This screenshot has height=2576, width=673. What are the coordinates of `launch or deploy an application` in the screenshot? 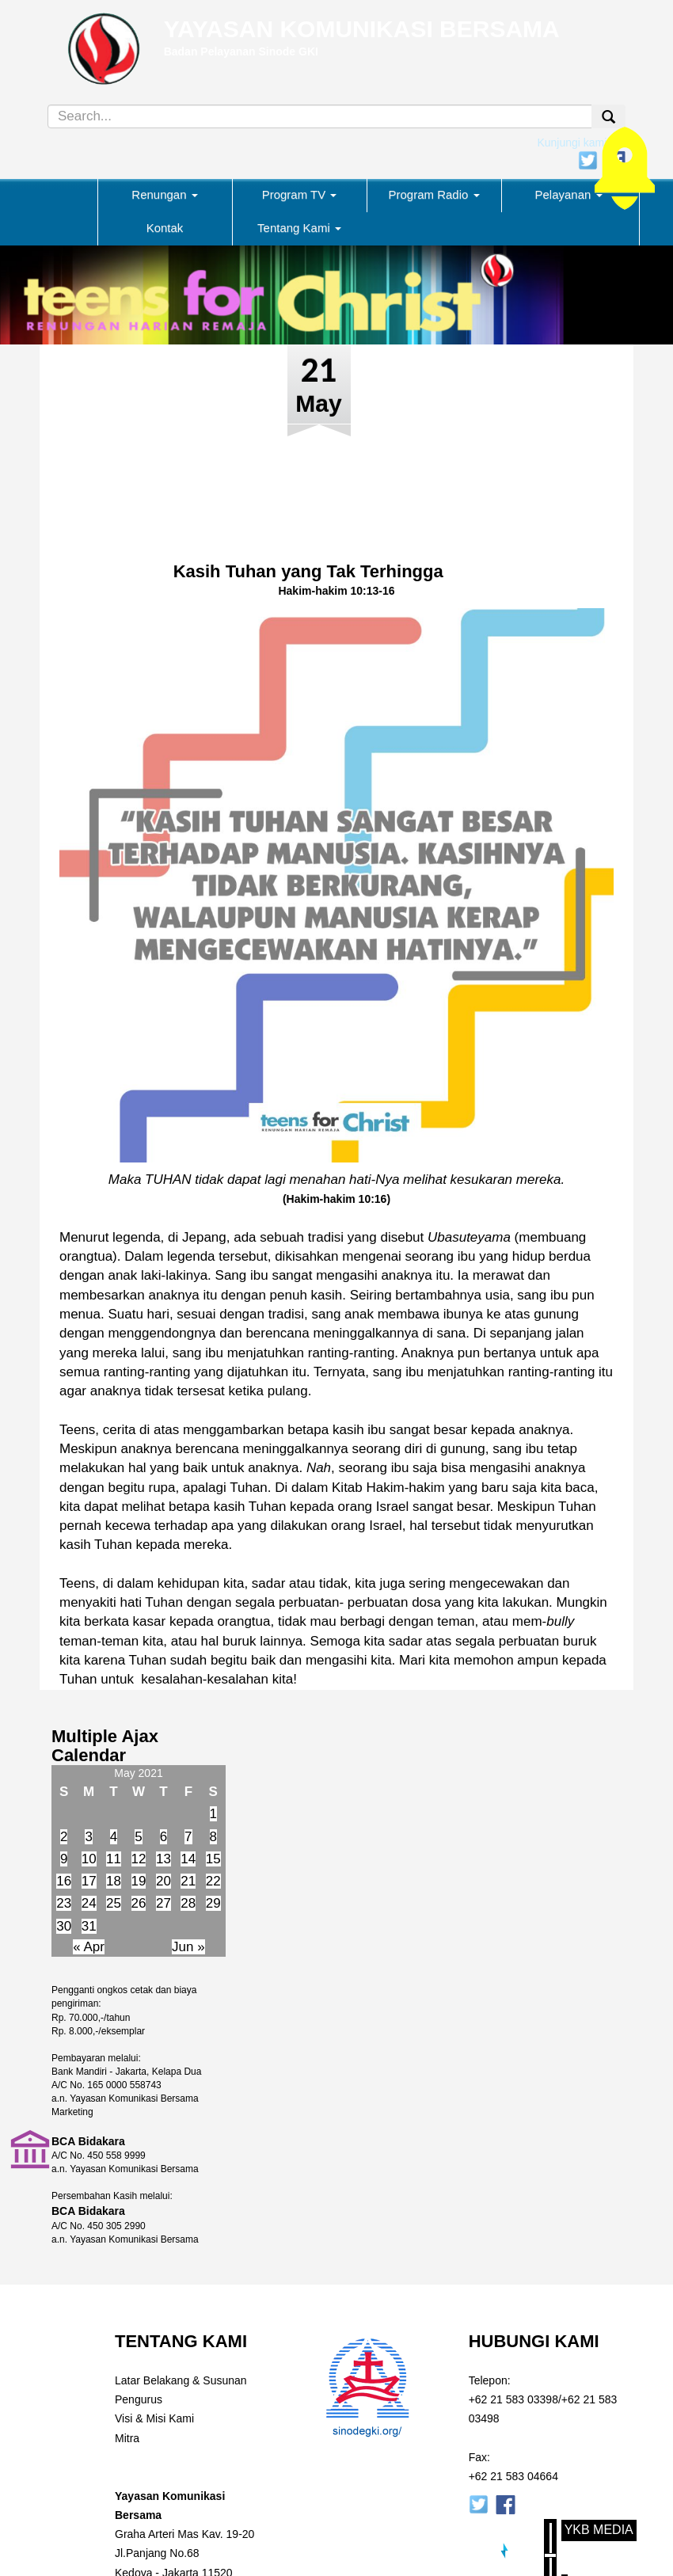 It's located at (625, 166).